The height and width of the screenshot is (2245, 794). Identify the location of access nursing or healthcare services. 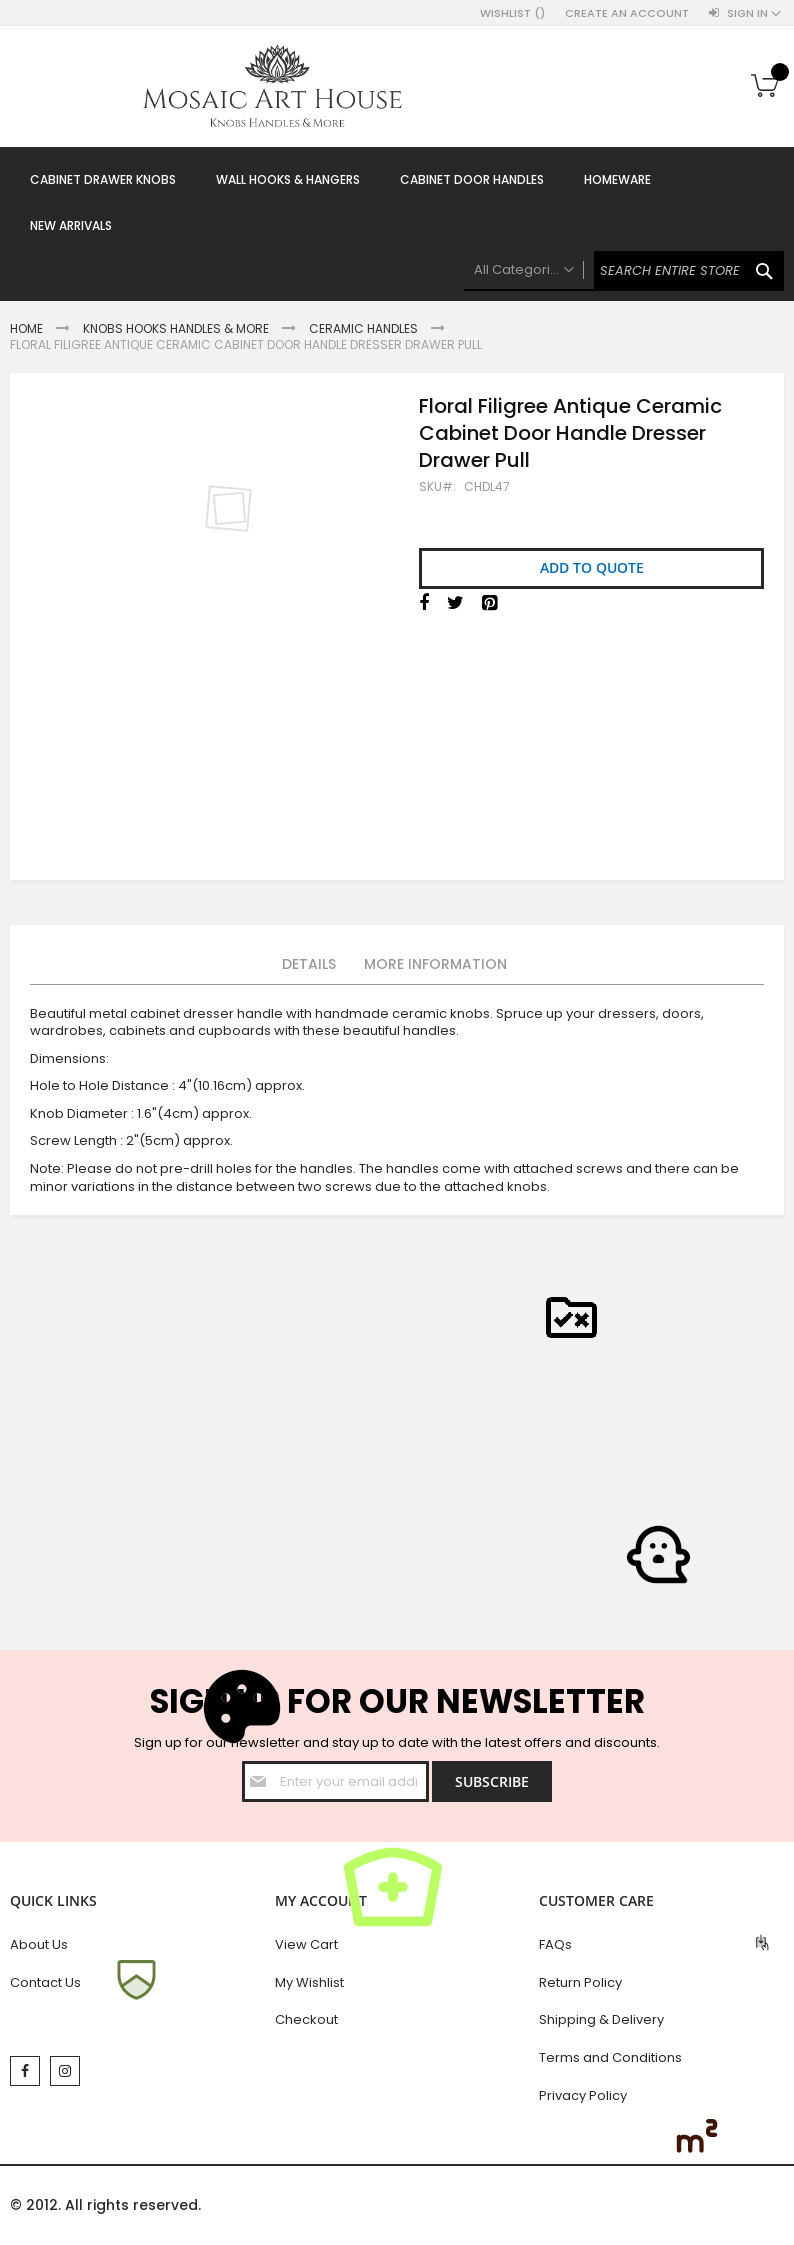
(393, 1887).